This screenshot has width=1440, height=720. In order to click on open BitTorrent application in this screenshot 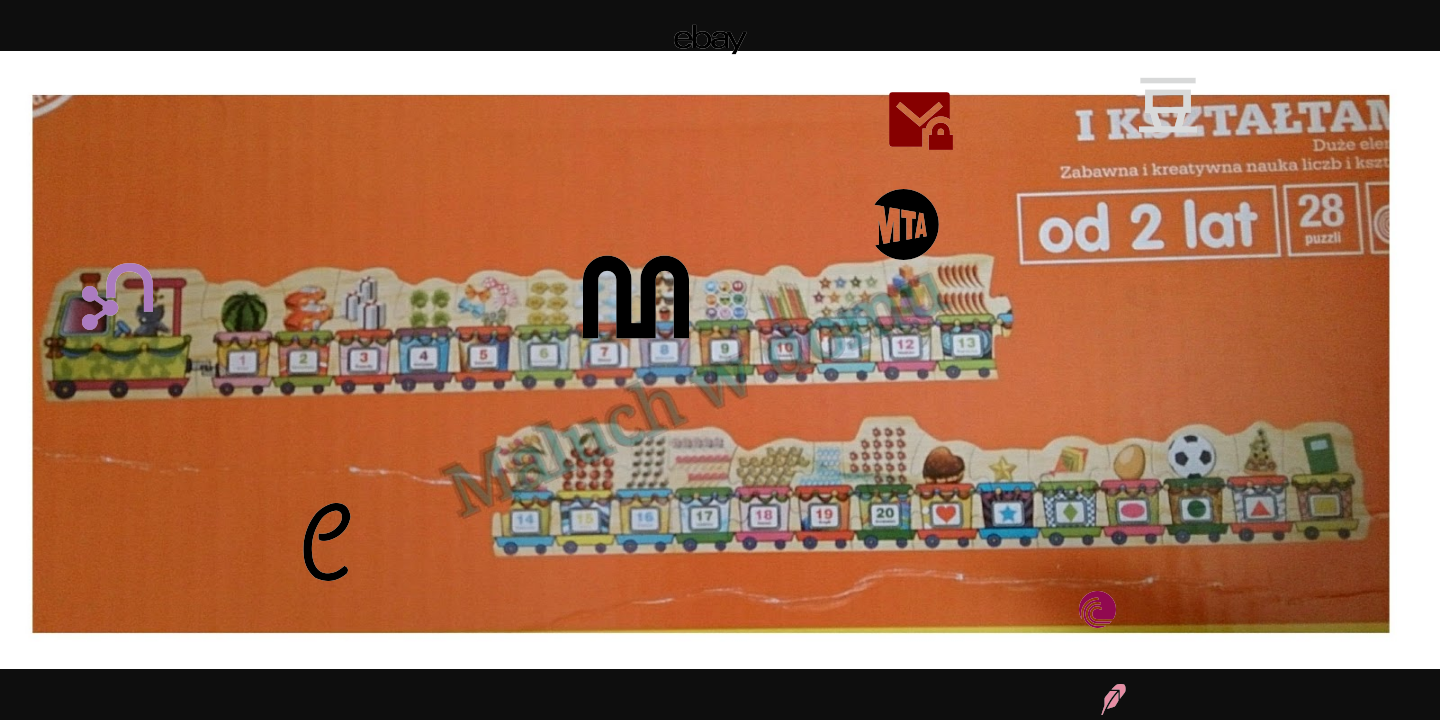, I will do `click(1097, 609)`.